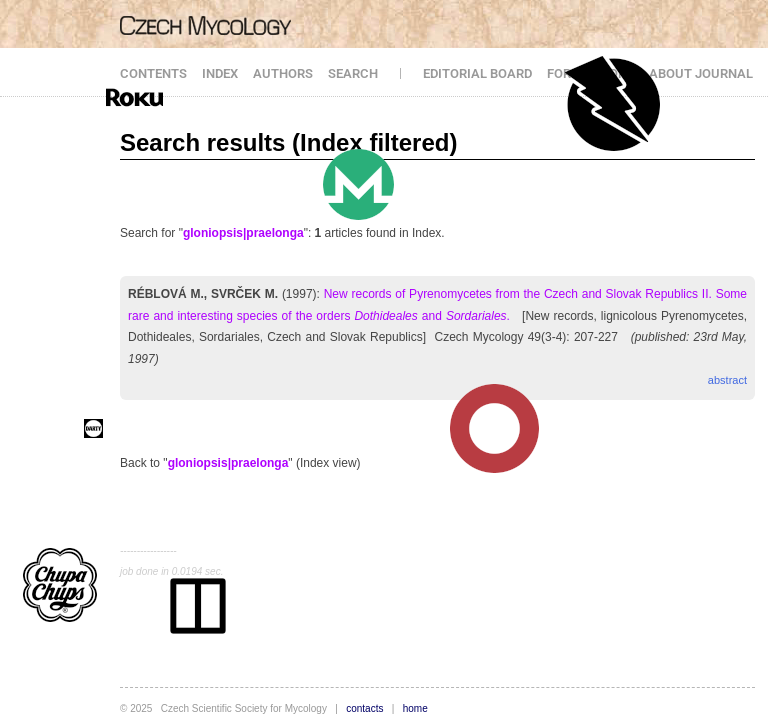  I want to click on listmonk email newsletter and mailing list manager logo, so click(494, 428).